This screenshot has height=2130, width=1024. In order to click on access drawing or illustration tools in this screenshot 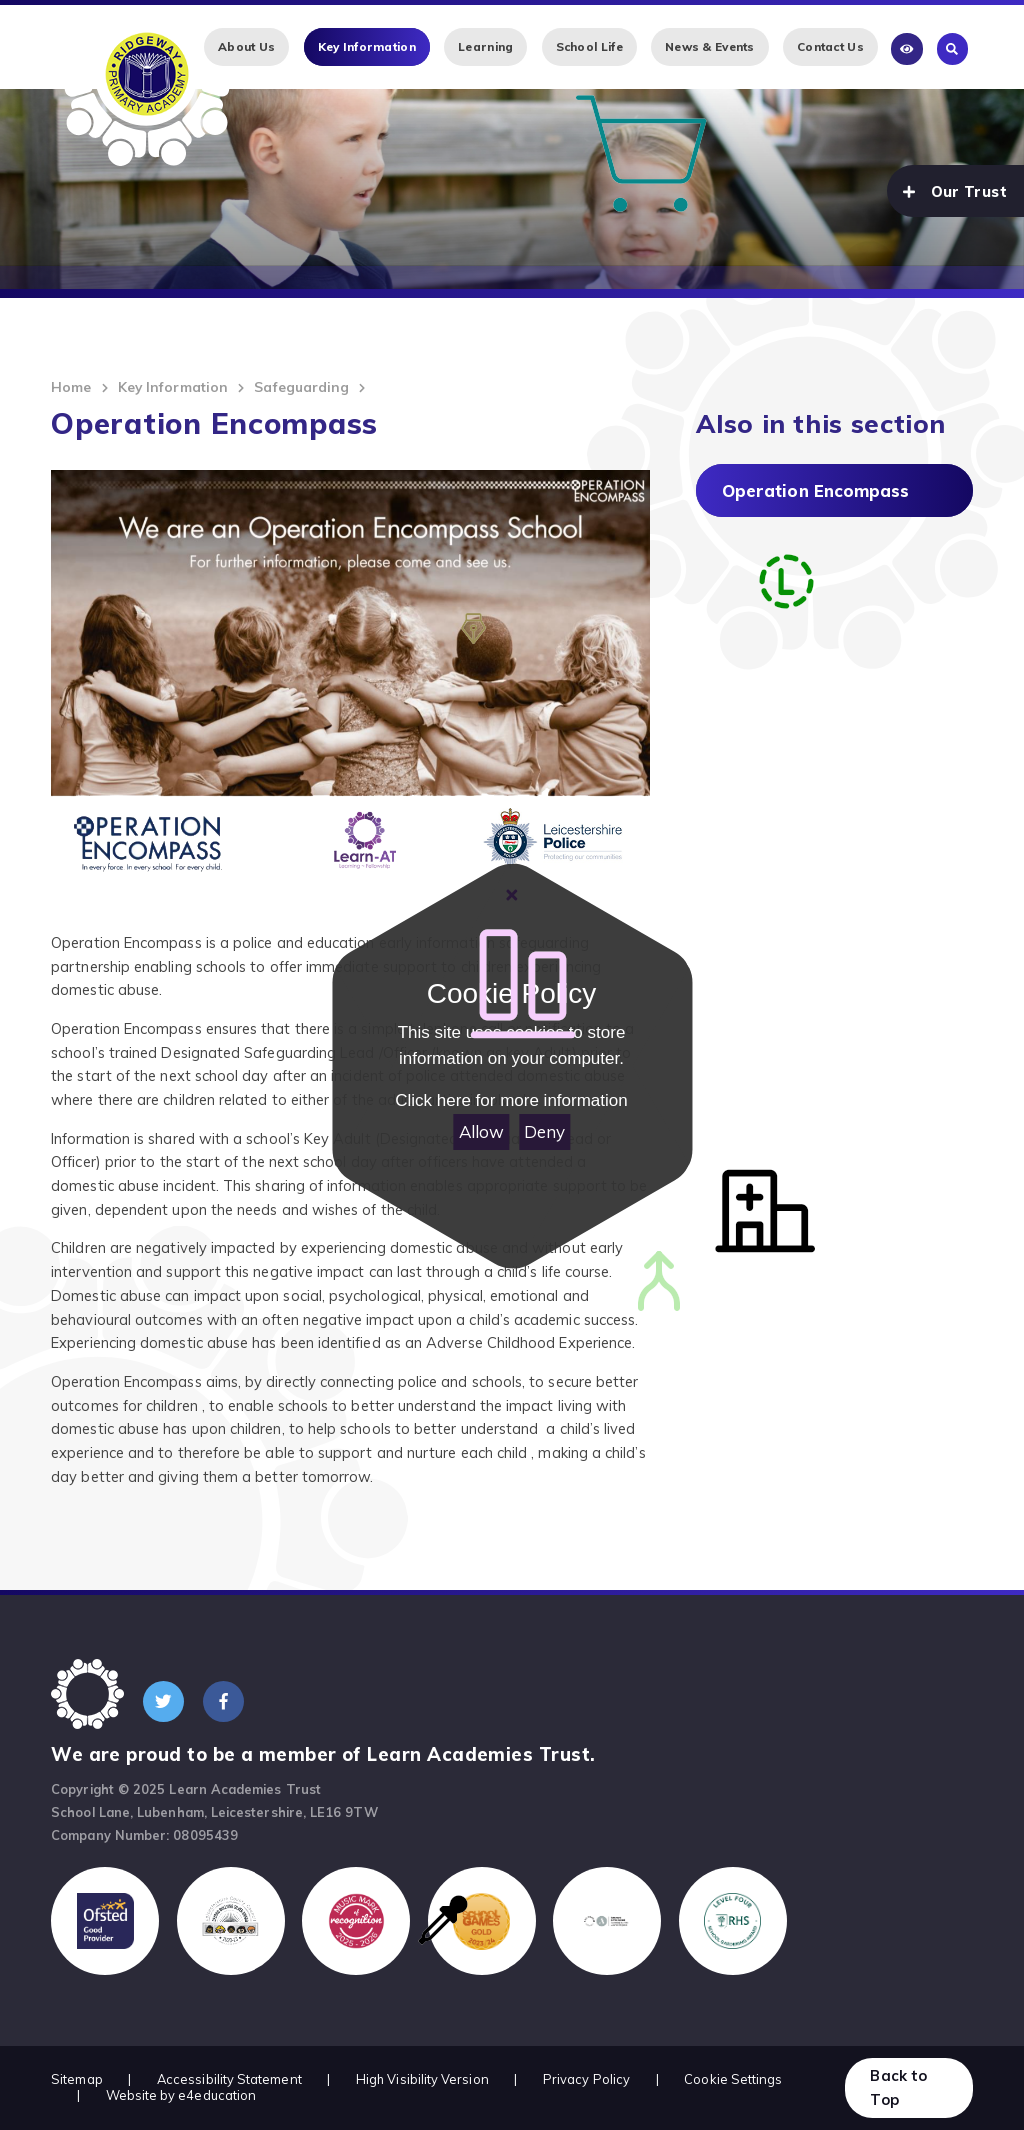, I will do `click(473, 627)`.